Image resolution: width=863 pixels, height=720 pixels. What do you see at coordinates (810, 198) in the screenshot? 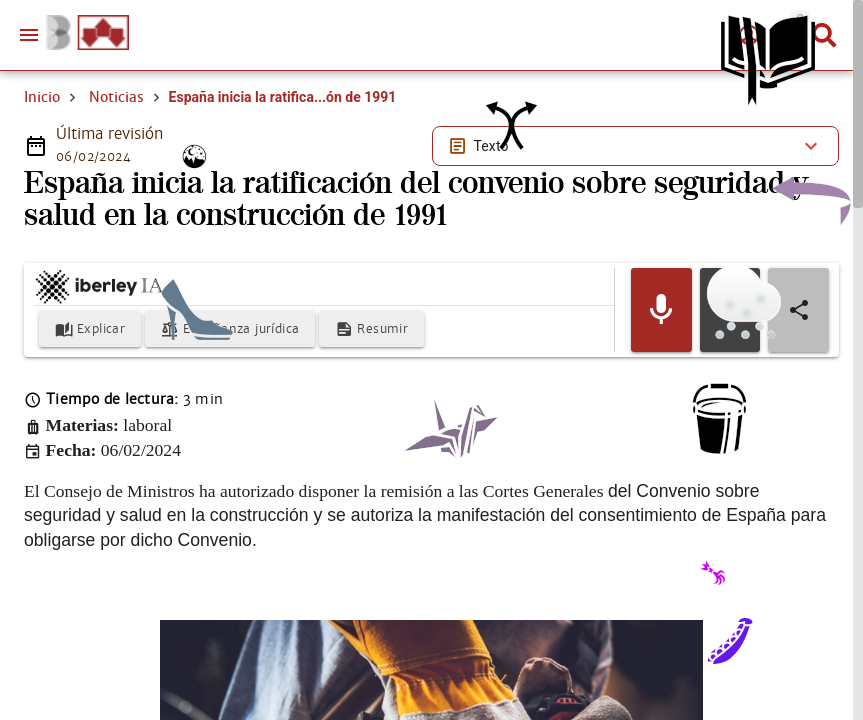
I see `swipe left gesture indicator` at bounding box center [810, 198].